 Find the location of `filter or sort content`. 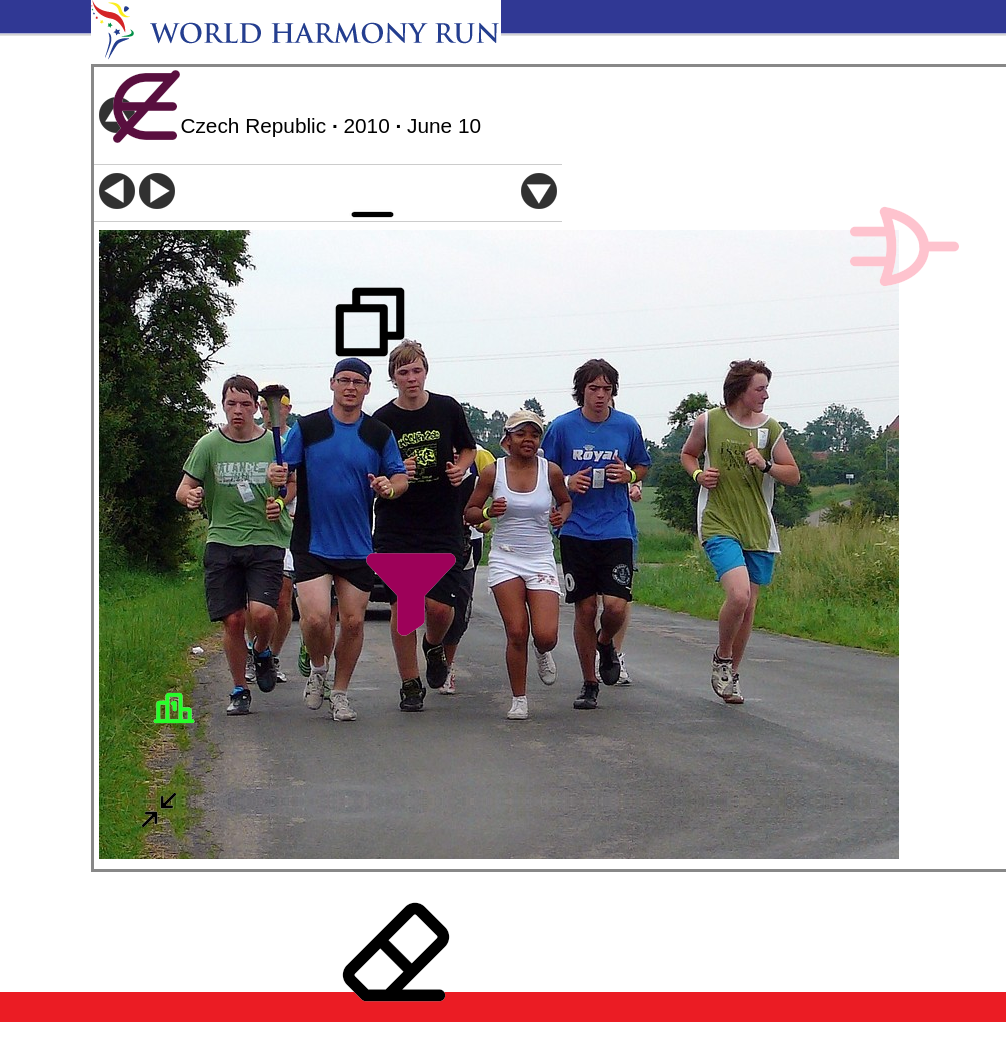

filter or sort content is located at coordinates (411, 591).